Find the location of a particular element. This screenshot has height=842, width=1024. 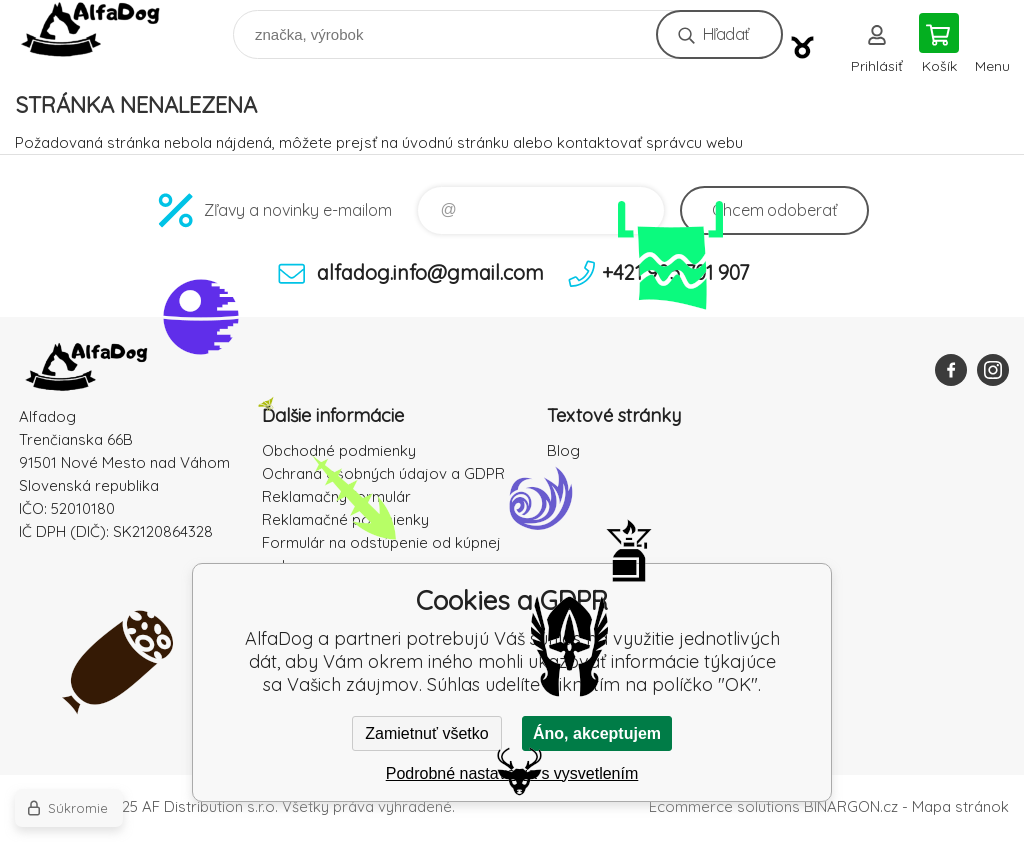

wildlife or hunting game category is located at coordinates (519, 771).